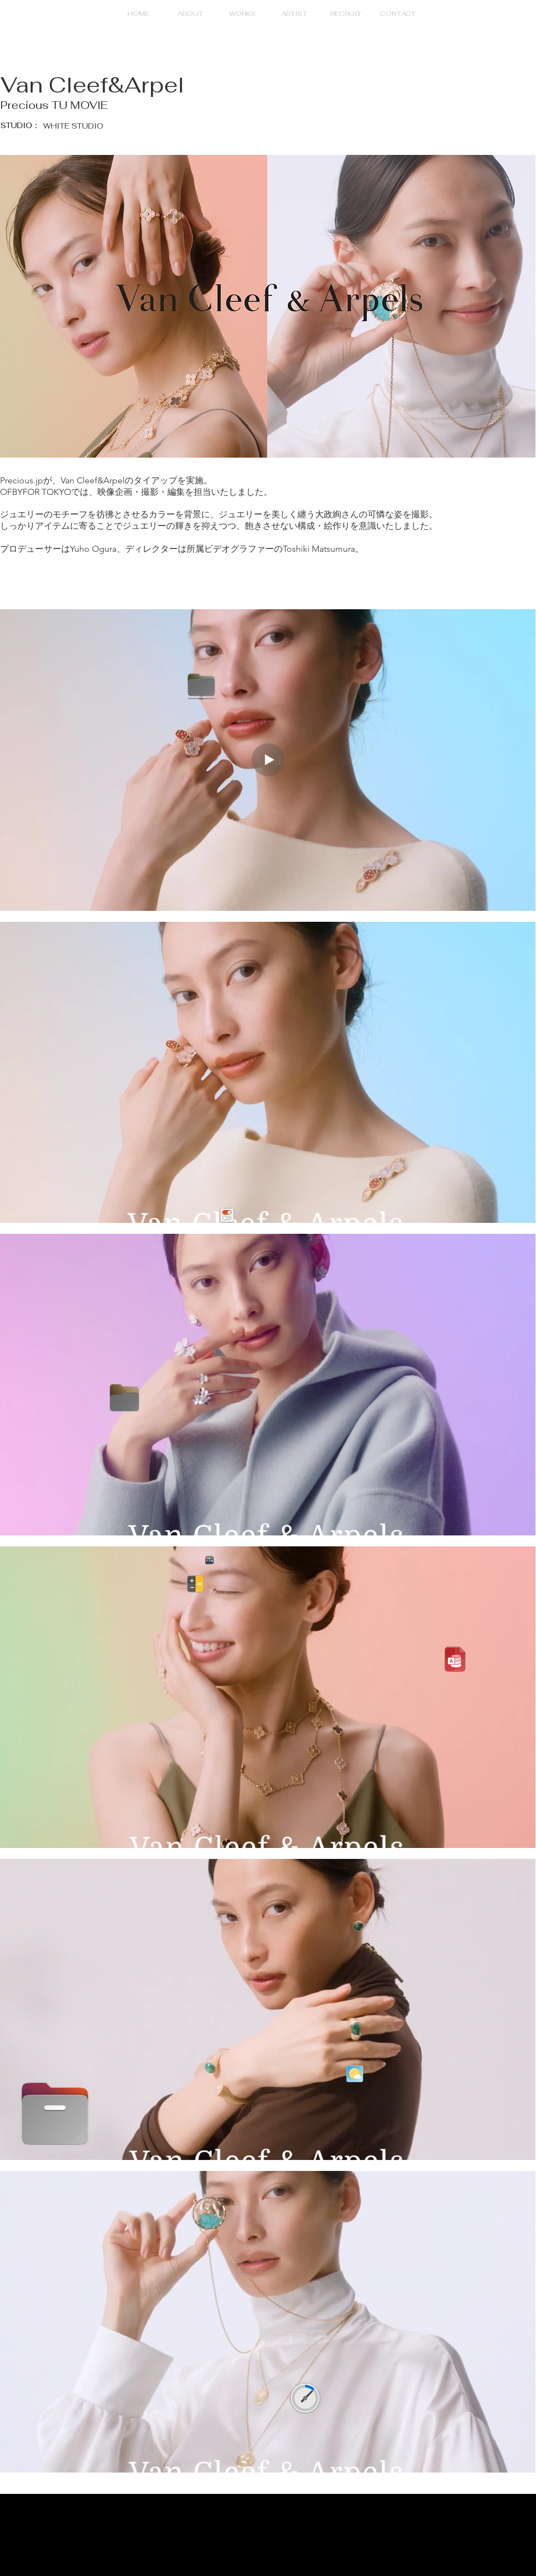 Image resolution: width=536 pixels, height=2576 pixels. Describe the element at coordinates (55, 2113) in the screenshot. I see `open the nautilus file manager` at that location.